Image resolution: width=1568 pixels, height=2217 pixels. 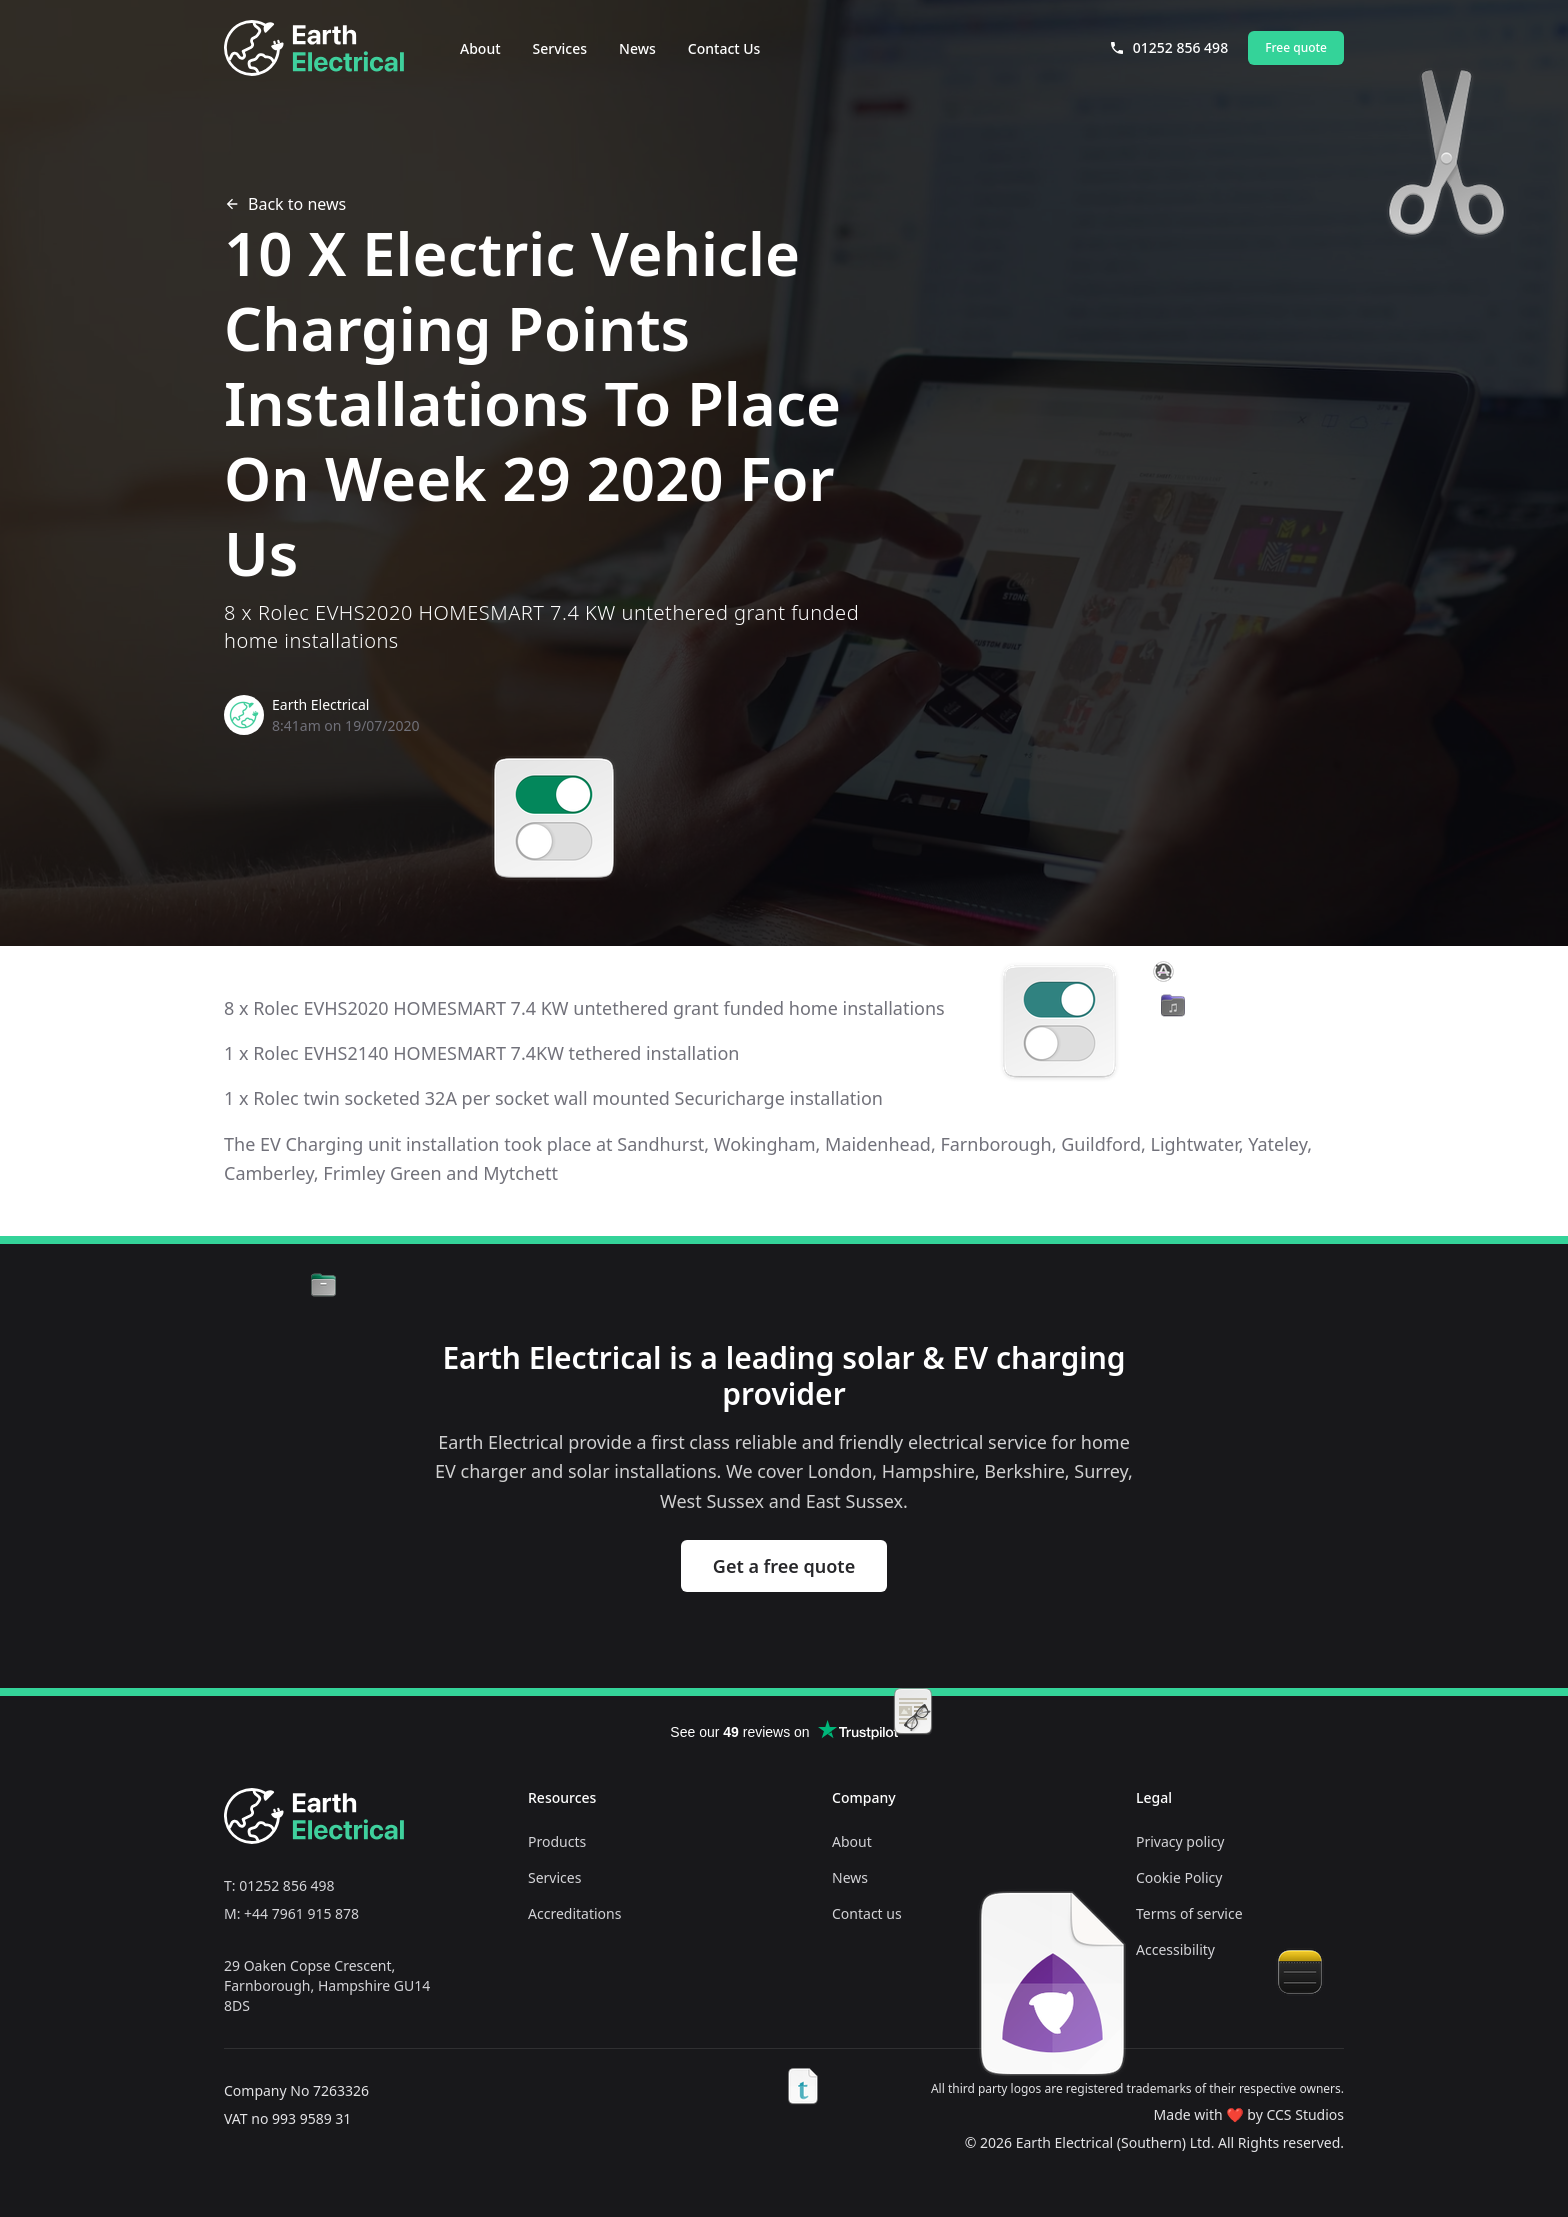 I want to click on open unity tweak tool settings, so click(x=554, y=818).